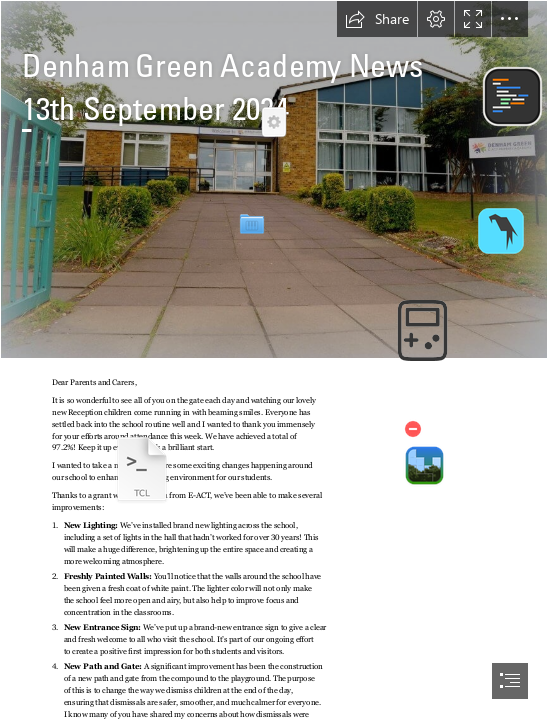  Describe the element at coordinates (142, 470) in the screenshot. I see `a tcl script file` at that location.